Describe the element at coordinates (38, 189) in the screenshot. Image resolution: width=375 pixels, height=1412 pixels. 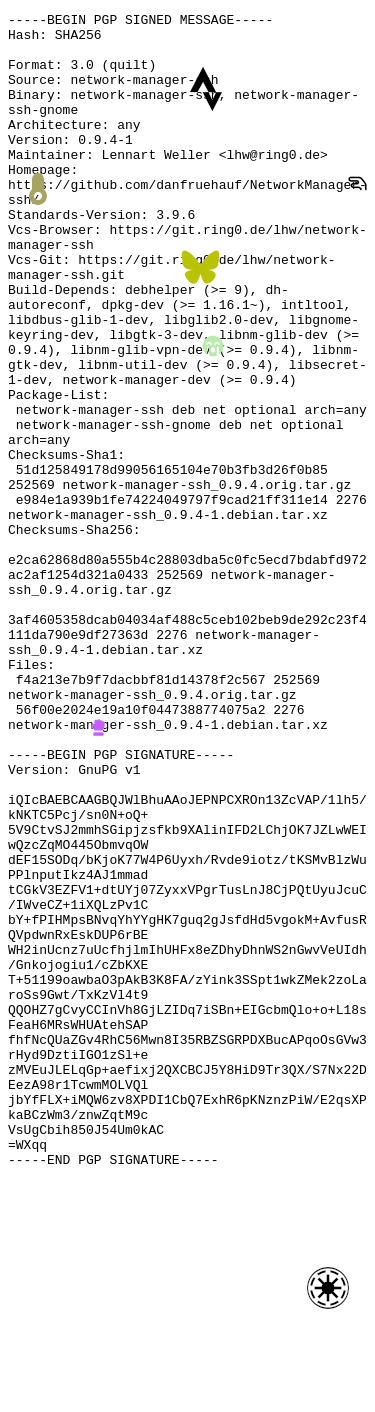
I see `indicates lowest temperature or cold setting` at that location.